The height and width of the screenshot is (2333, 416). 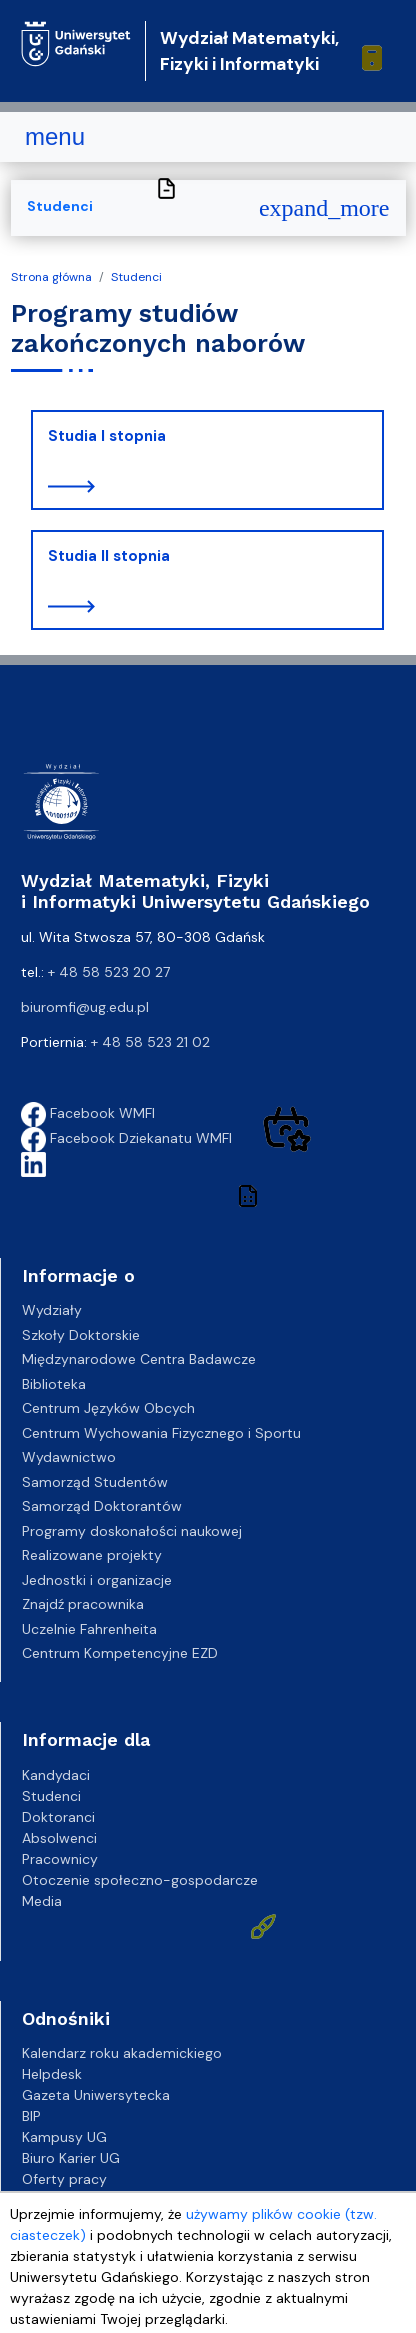 What do you see at coordinates (372, 58) in the screenshot?
I see `access mobile device settings` at bounding box center [372, 58].